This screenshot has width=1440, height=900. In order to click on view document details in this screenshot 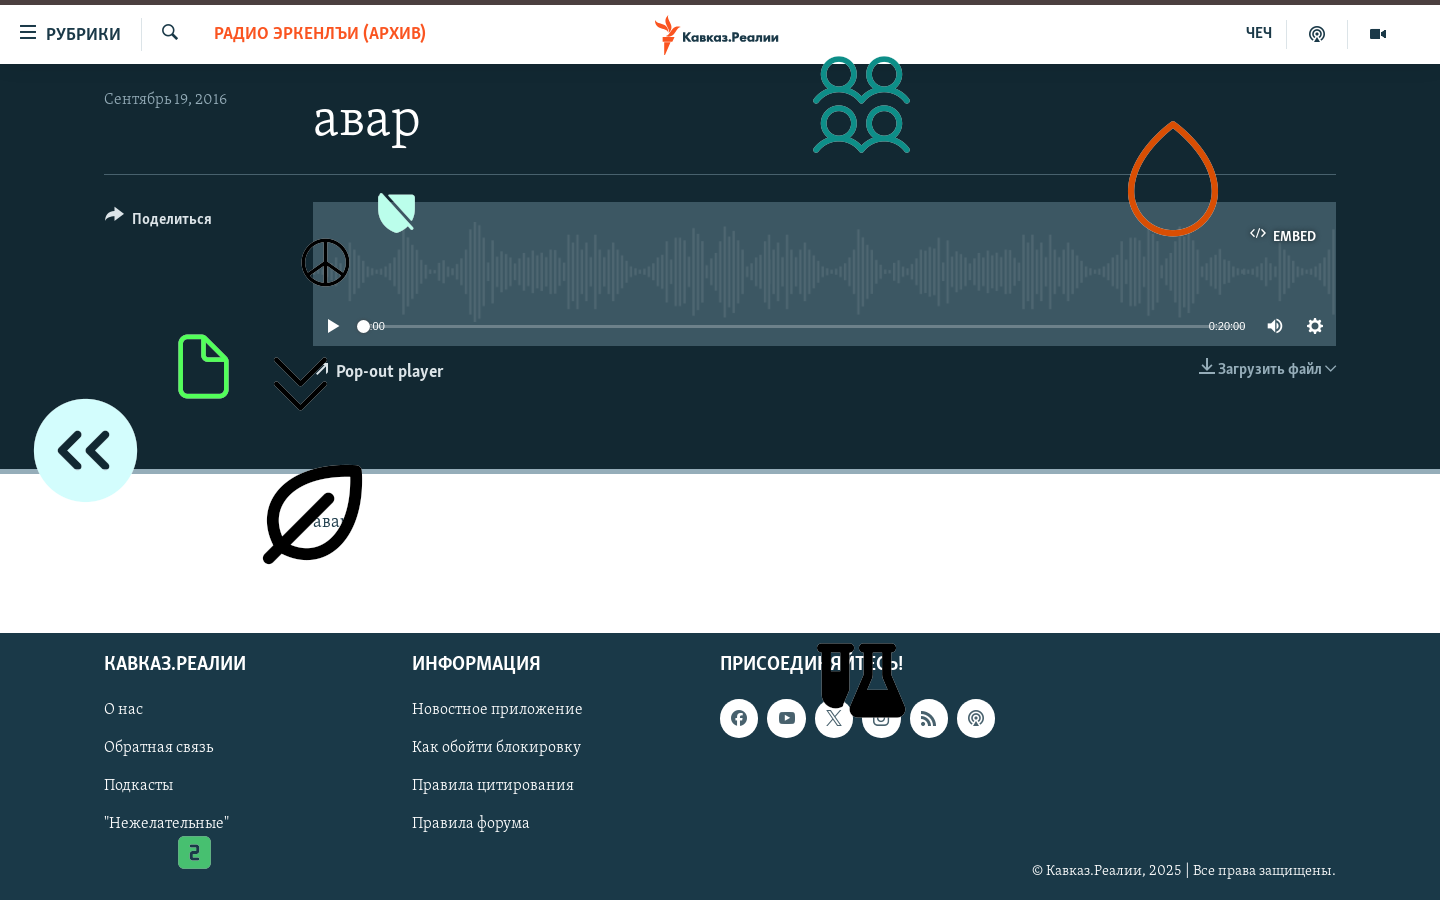, I will do `click(203, 366)`.